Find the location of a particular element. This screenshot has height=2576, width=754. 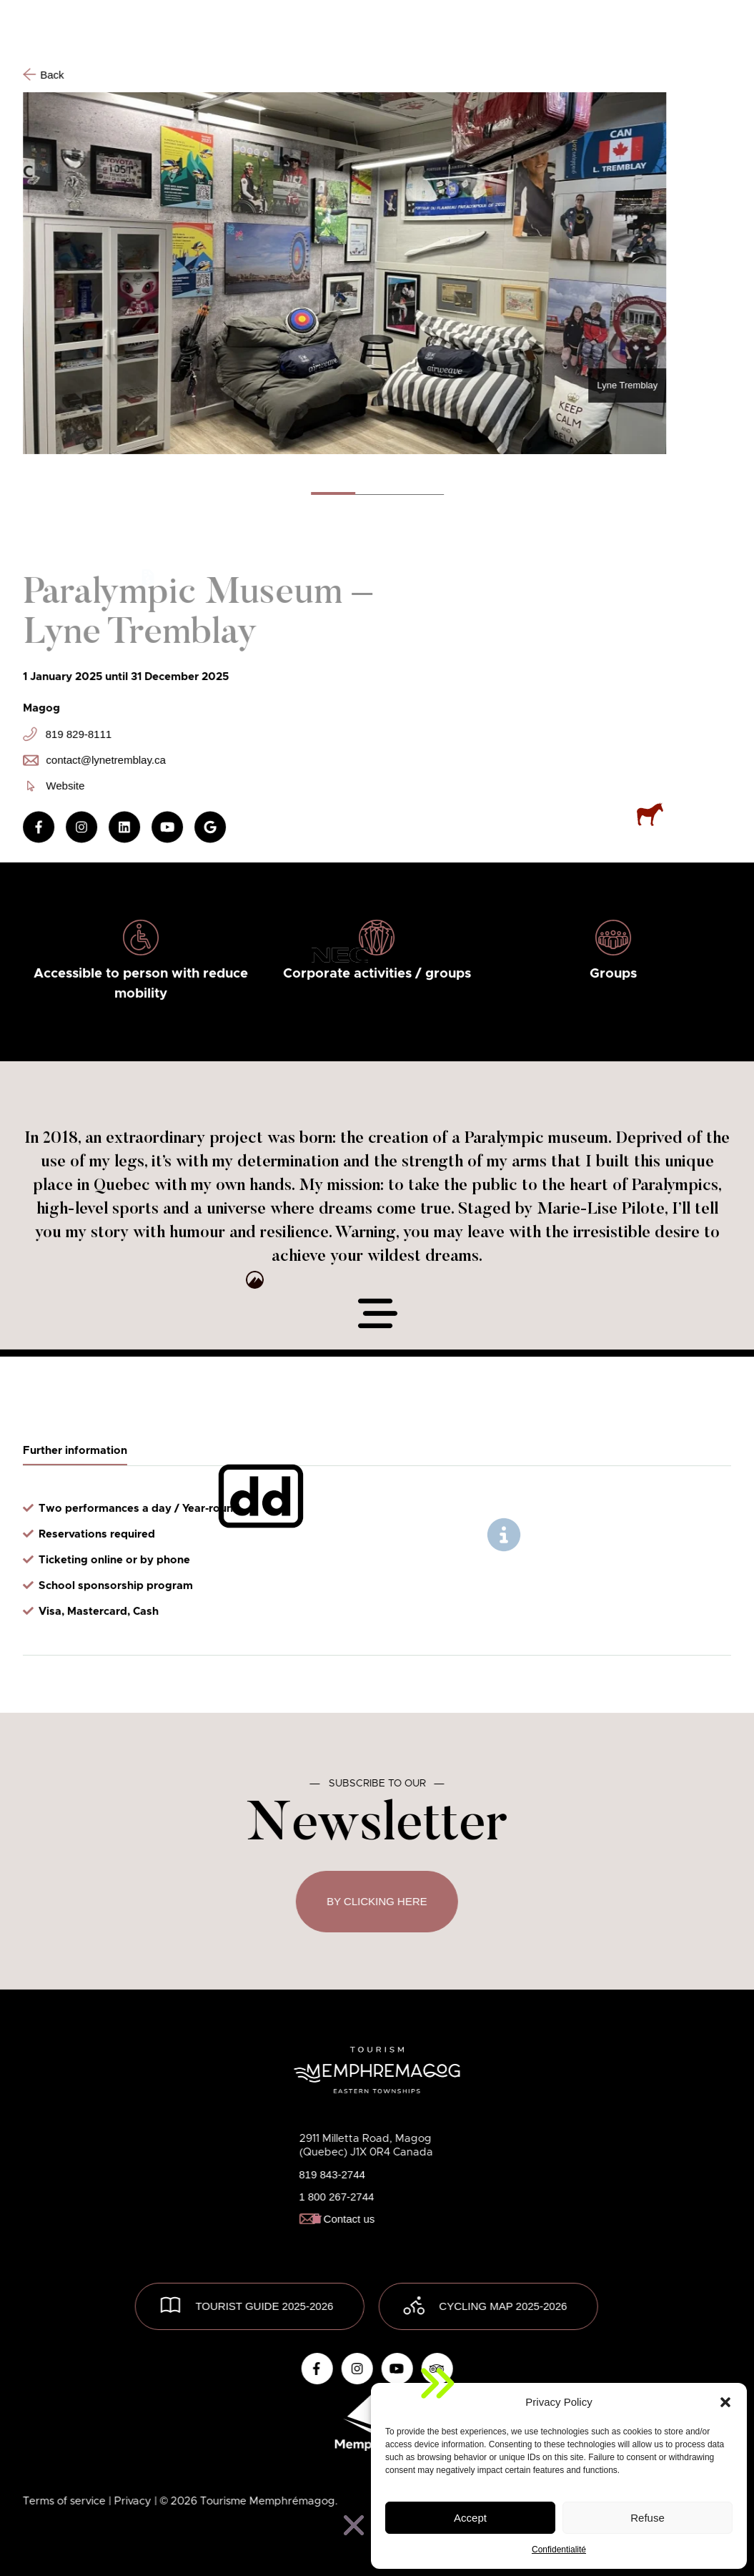

view invoice or billing document is located at coordinates (148, 577).